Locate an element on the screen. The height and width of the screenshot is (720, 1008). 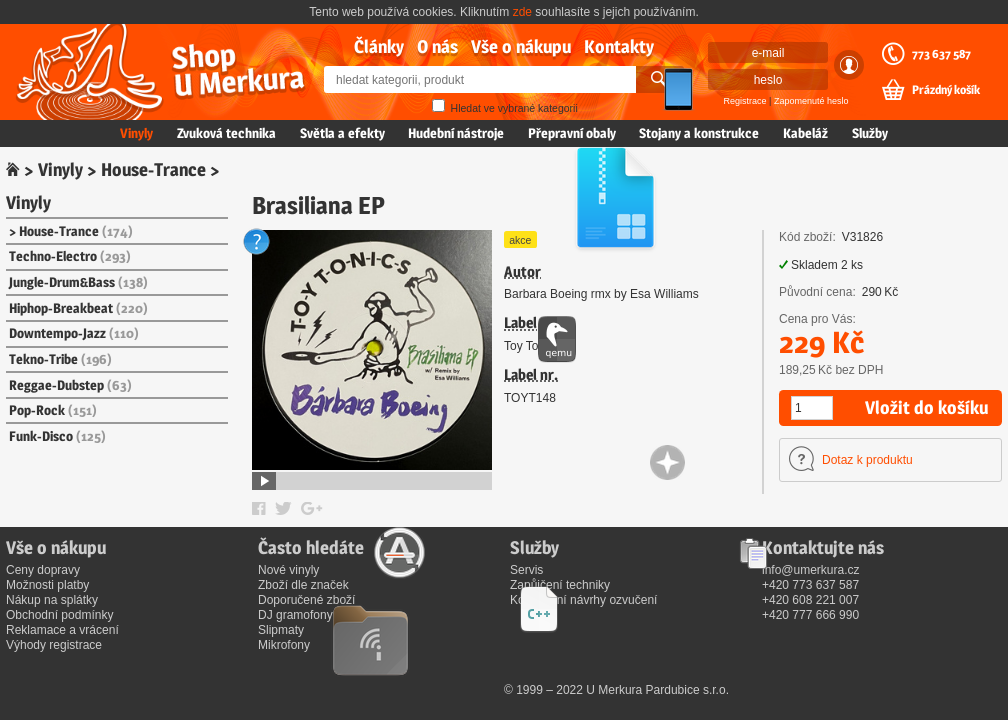
qemu virtual disk image file is located at coordinates (557, 339).